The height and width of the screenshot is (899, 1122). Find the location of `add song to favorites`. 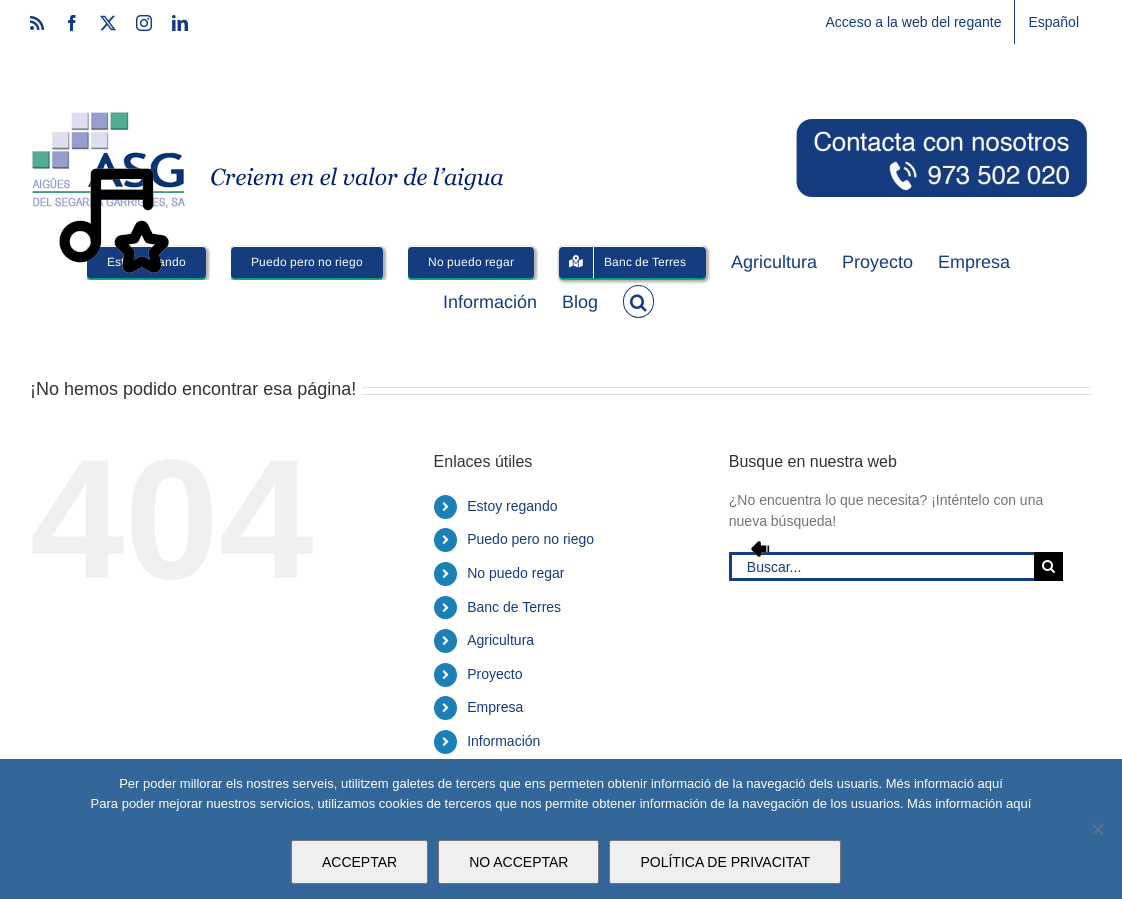

add song to favorites is located at coordinates (111, 215).